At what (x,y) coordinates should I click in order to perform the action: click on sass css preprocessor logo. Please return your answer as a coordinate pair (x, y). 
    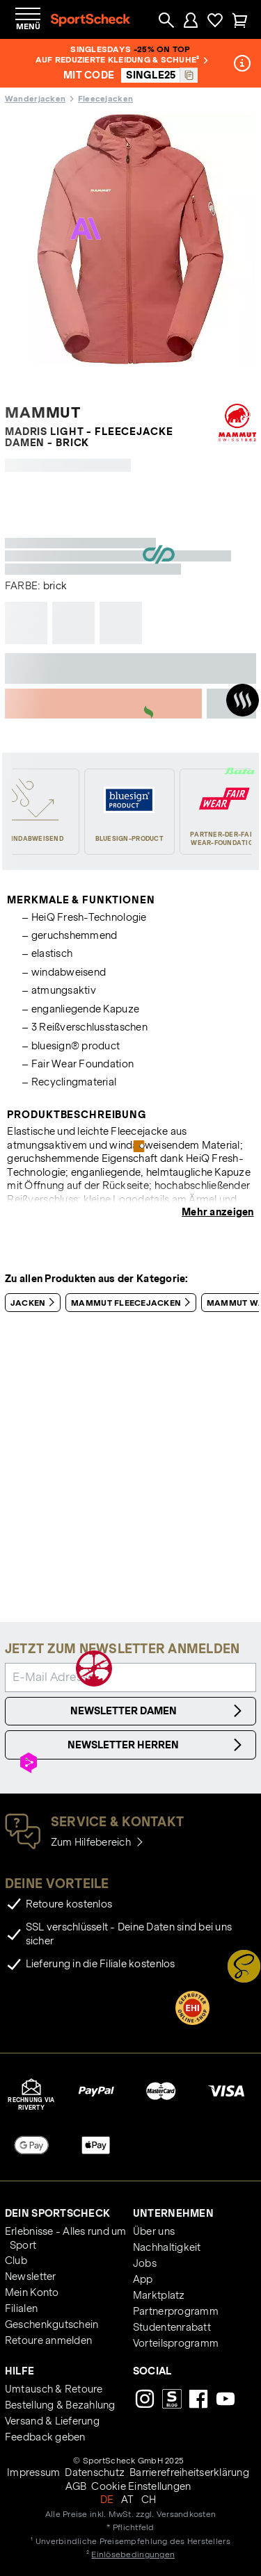
    Looking at the image, I should click on (244, 1966).